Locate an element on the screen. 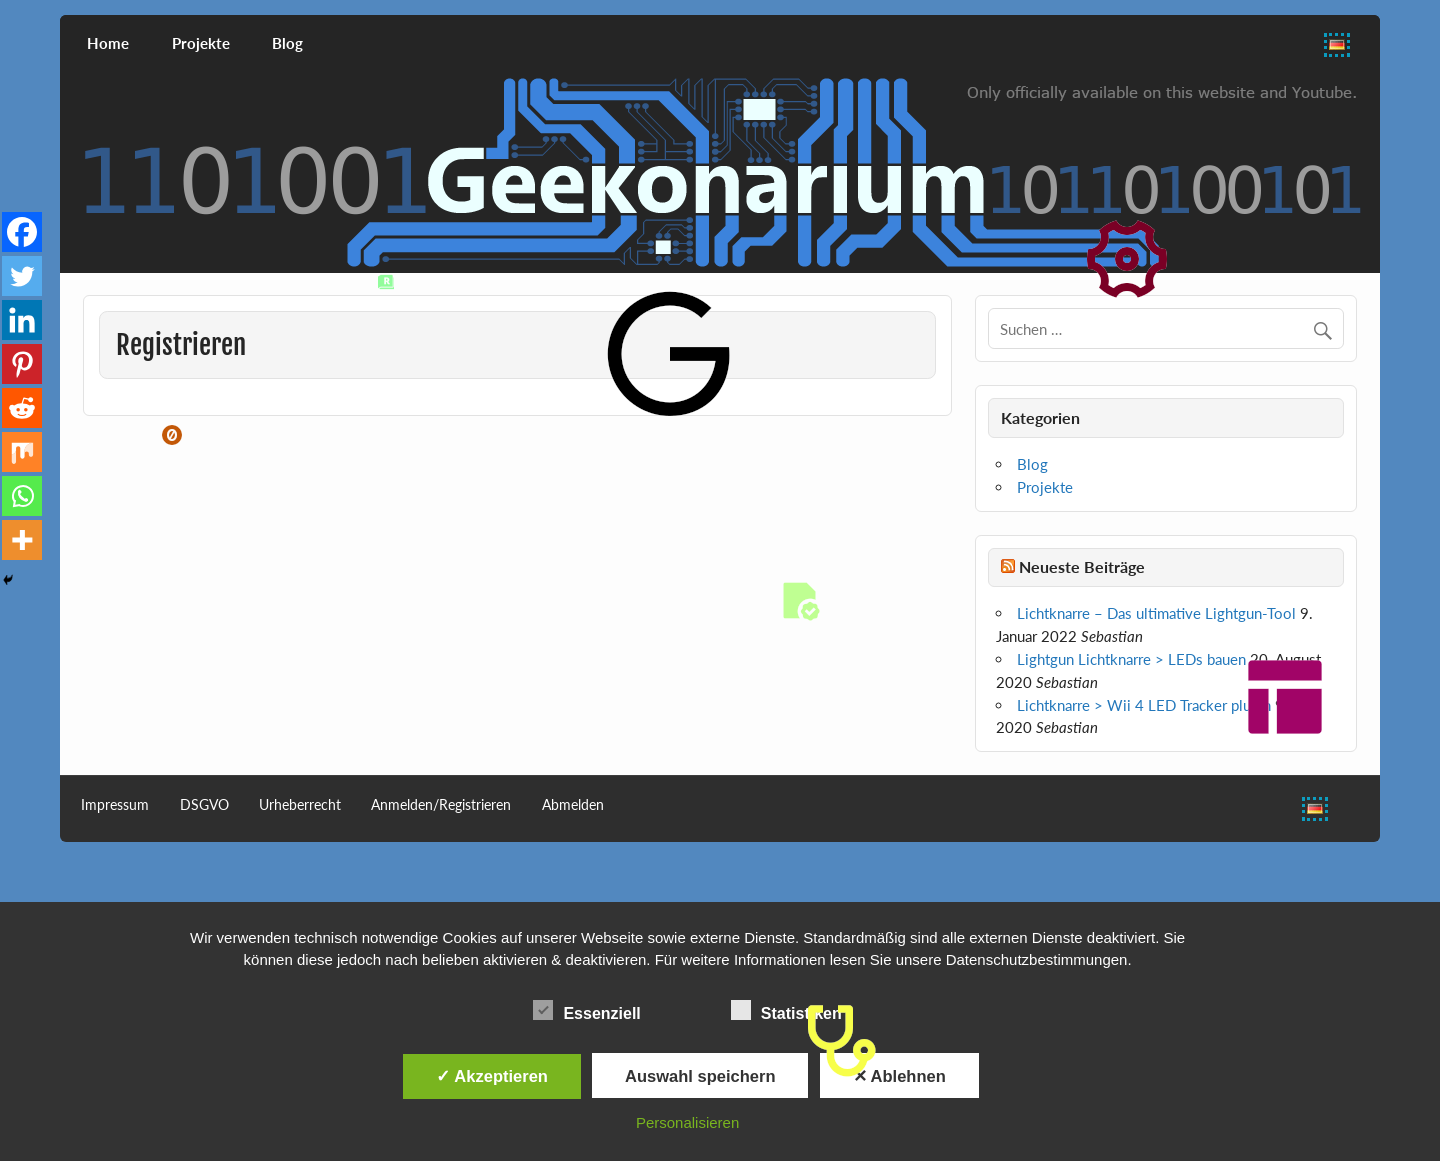 This screenshot has width=1440, height=1161. access health or medical features is located at coordinates (838, 1039).